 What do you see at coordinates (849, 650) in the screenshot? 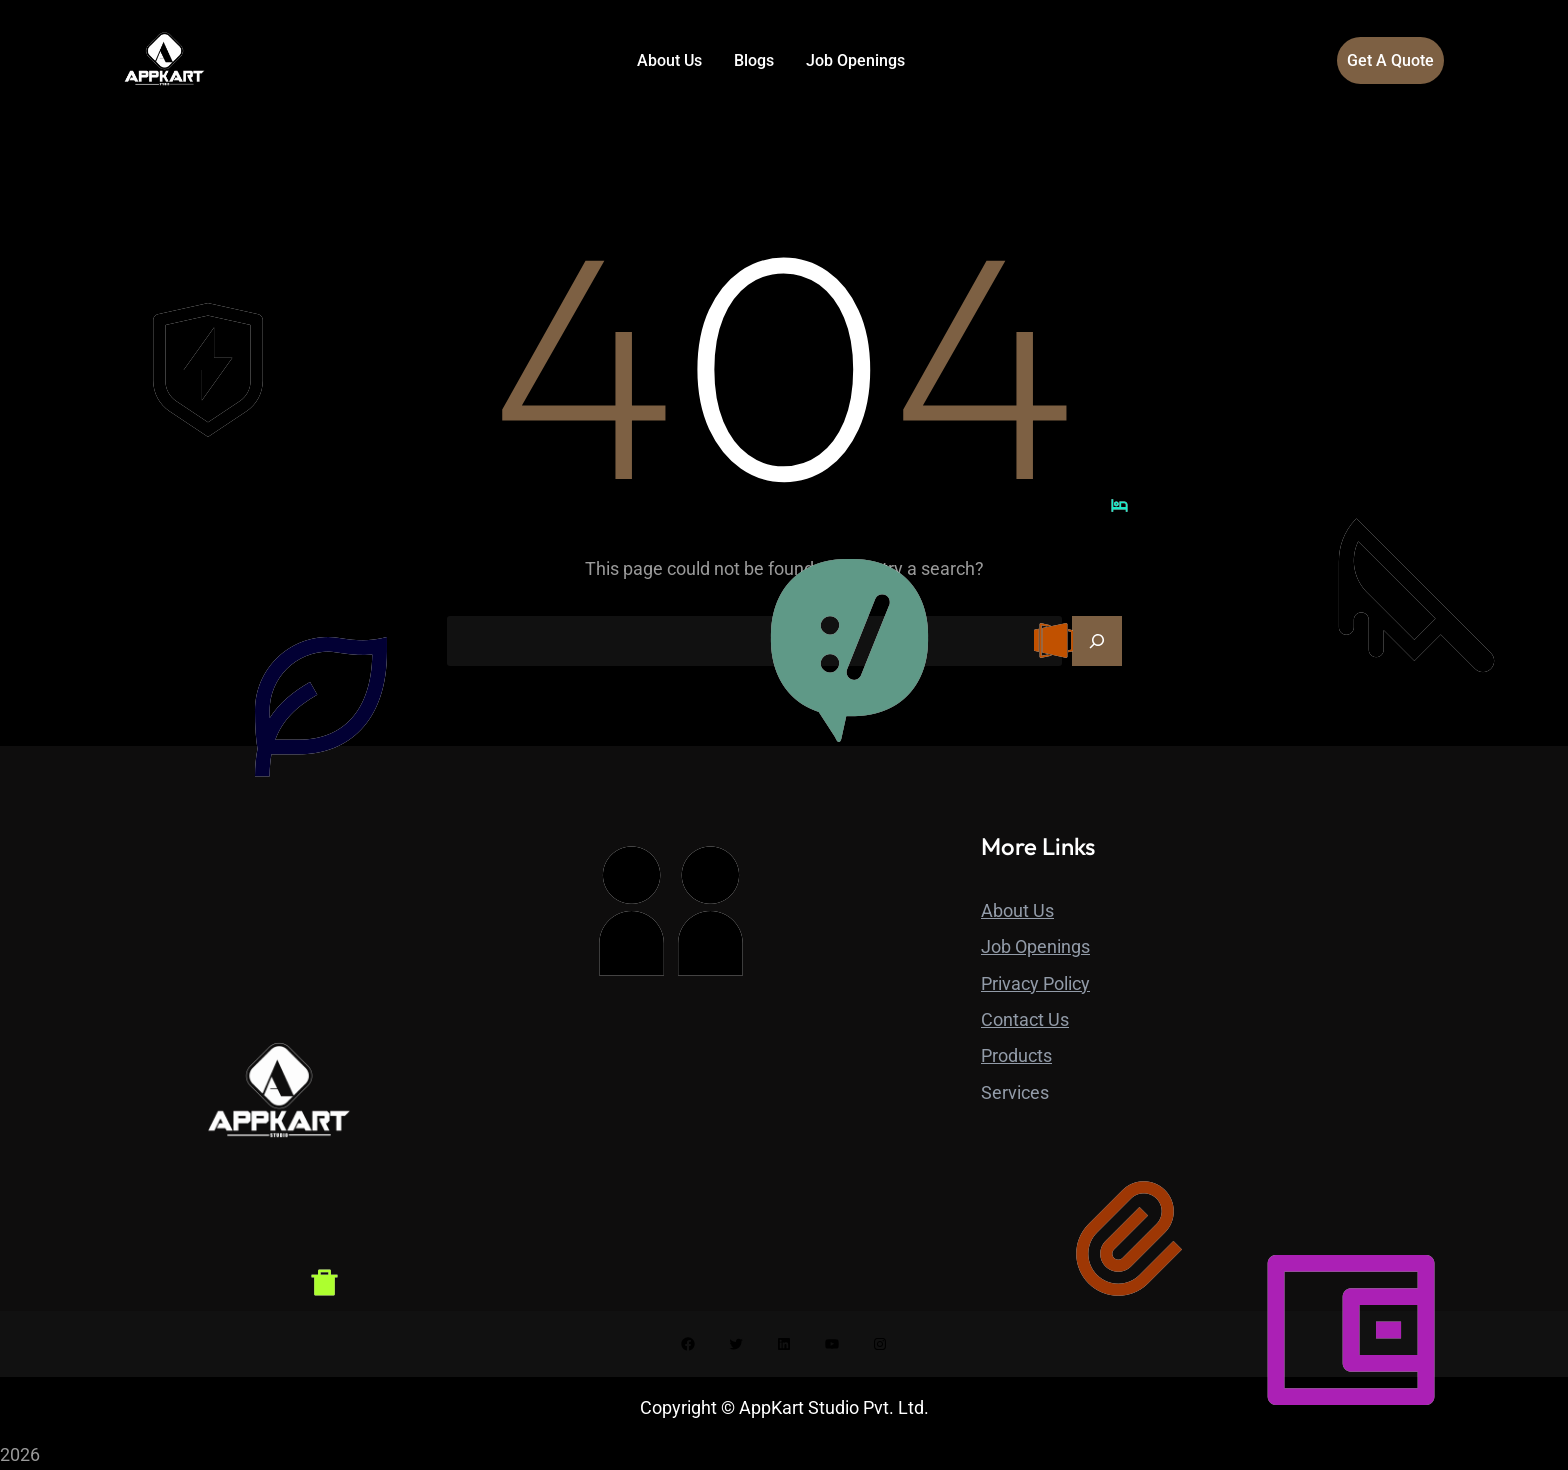
I see `open the devRant app` at bounding box center [849, 650].